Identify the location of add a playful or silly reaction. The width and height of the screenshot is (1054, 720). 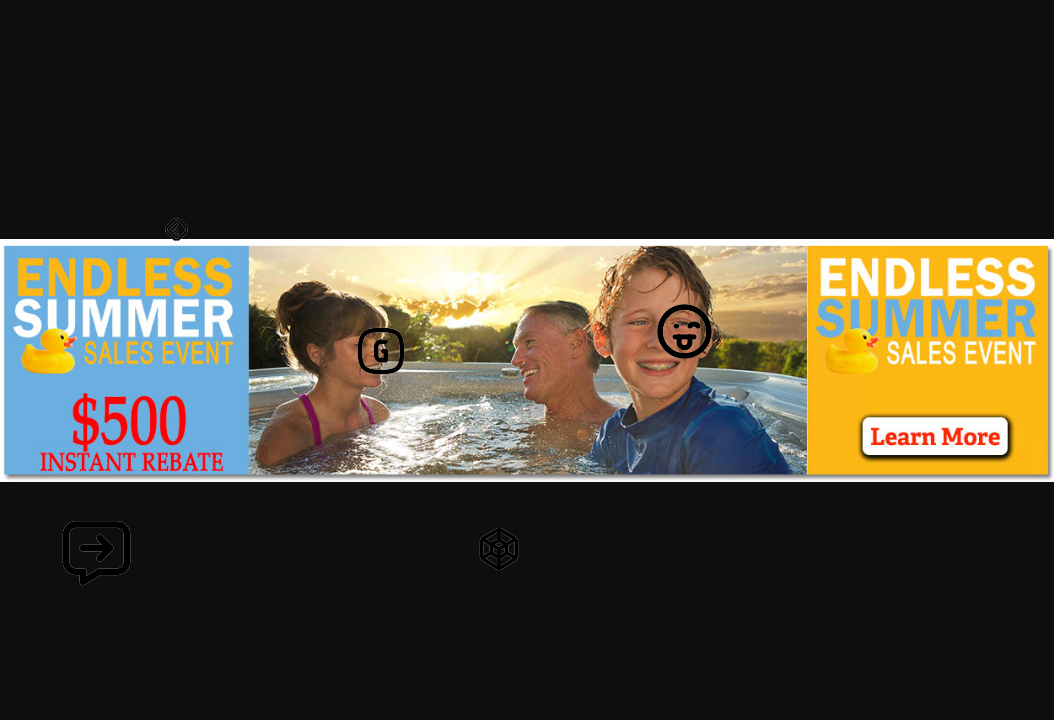
(684, 331).